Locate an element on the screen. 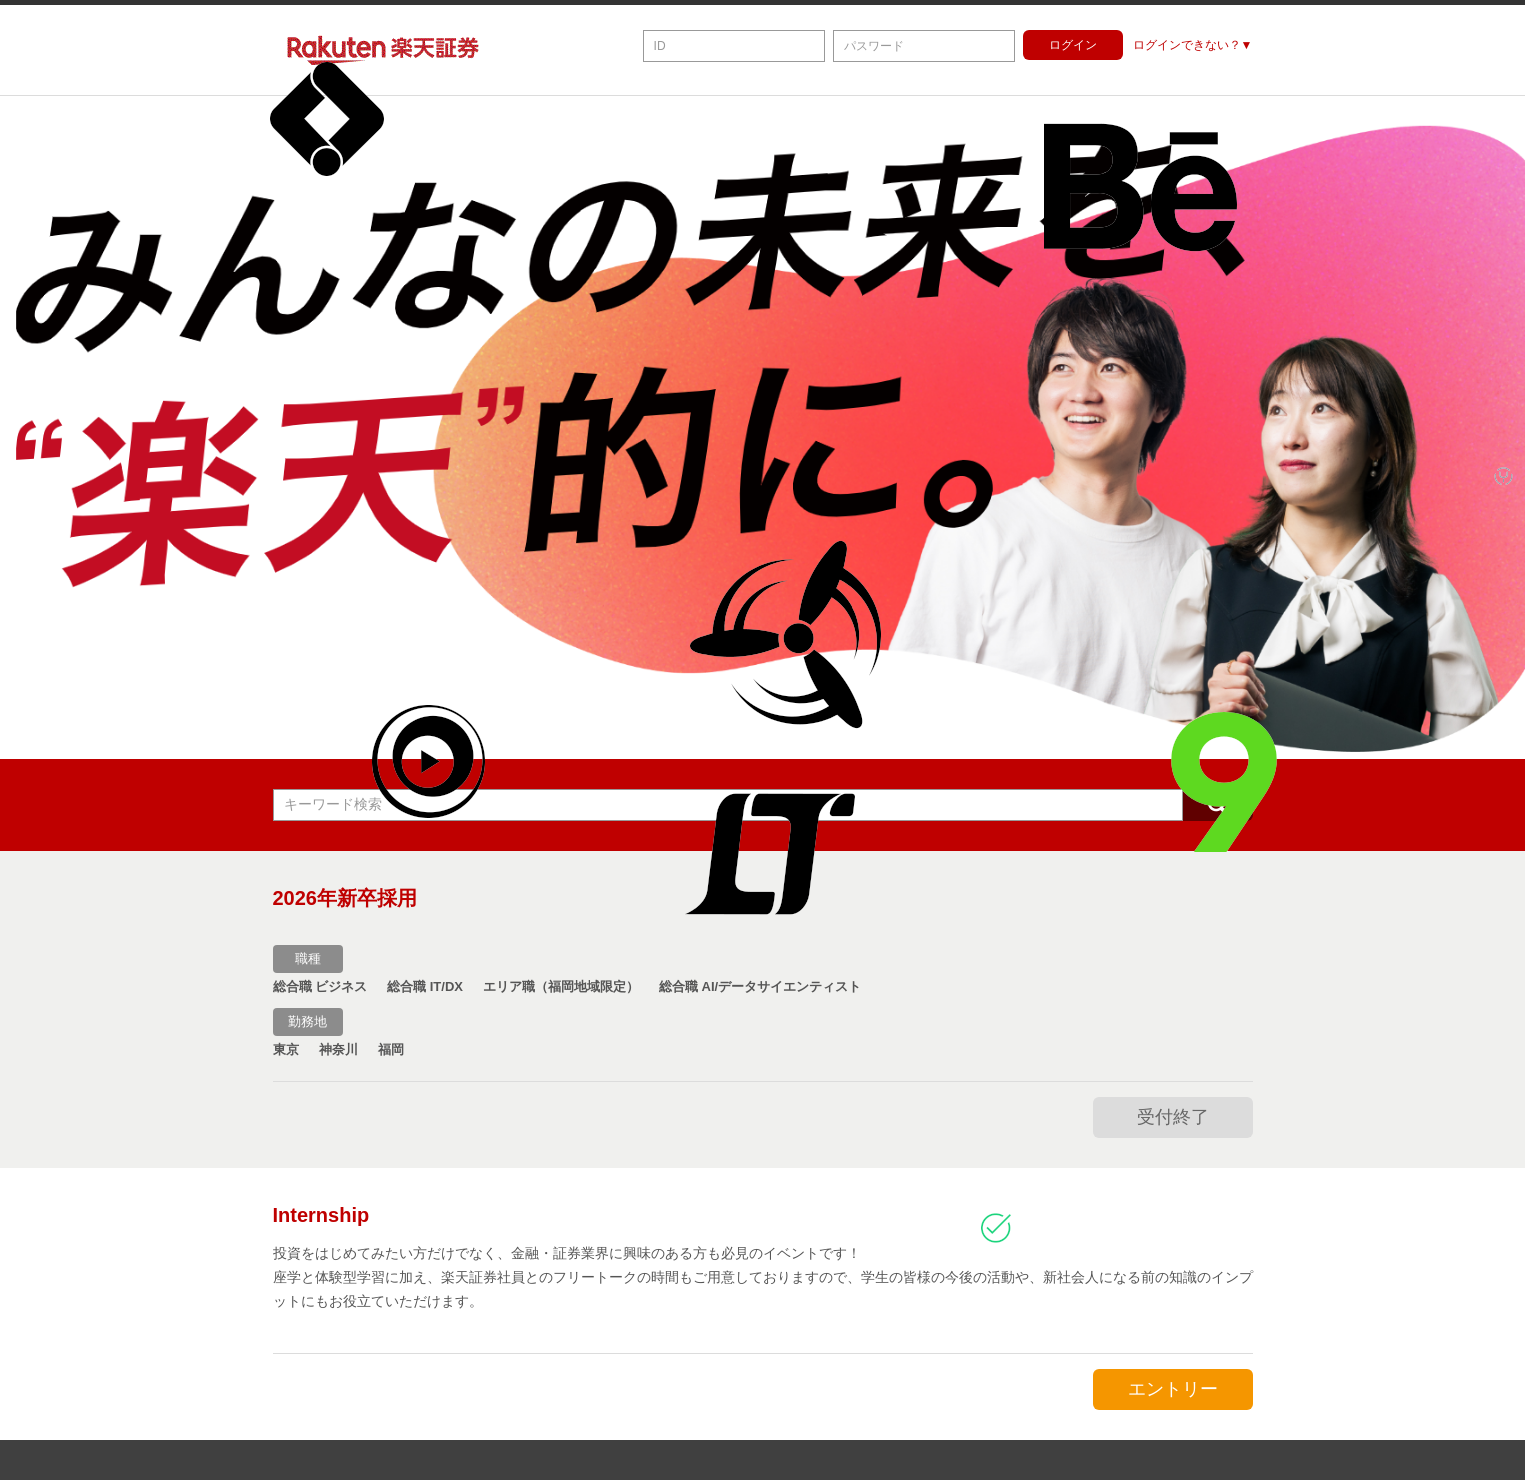  open mpv media player is located at coordinates (428, 761).